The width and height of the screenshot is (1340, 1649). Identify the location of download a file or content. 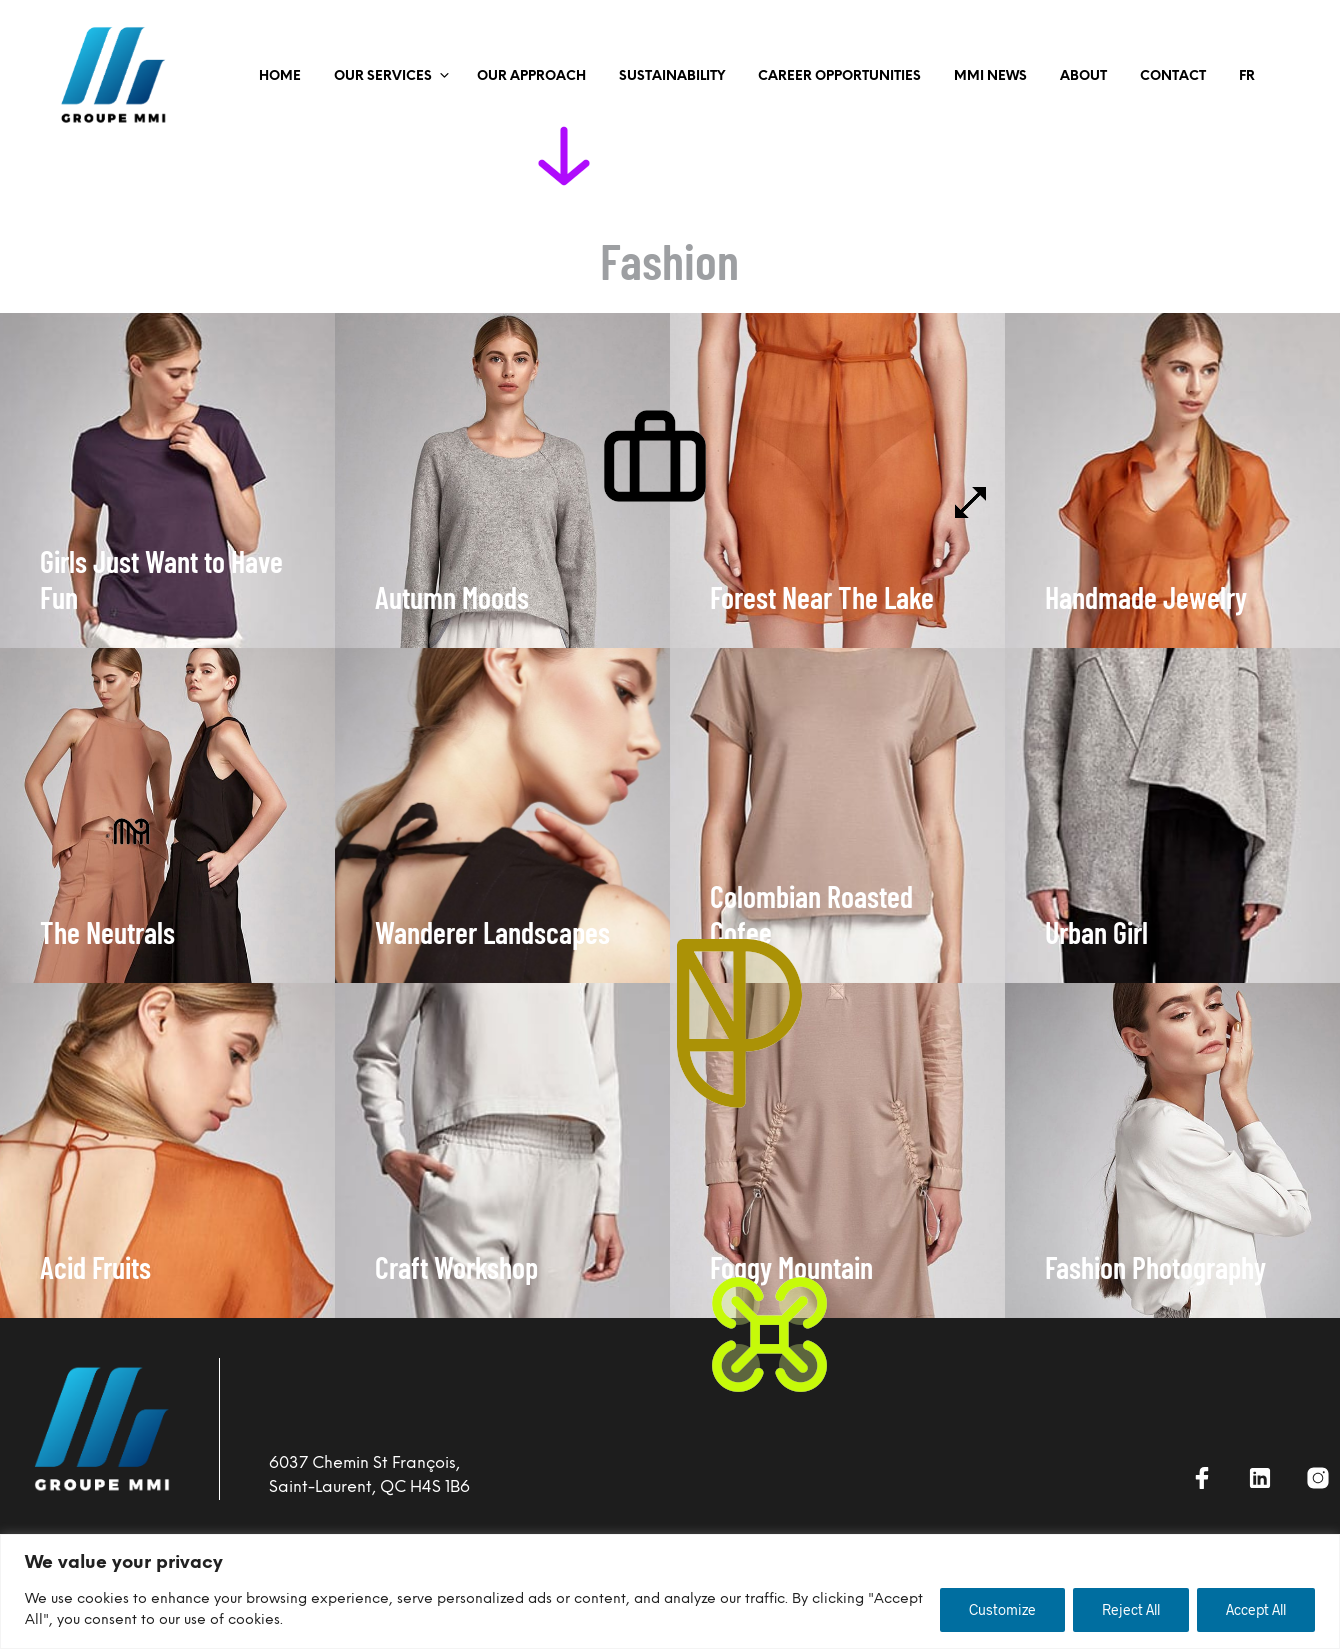
(564, 156).